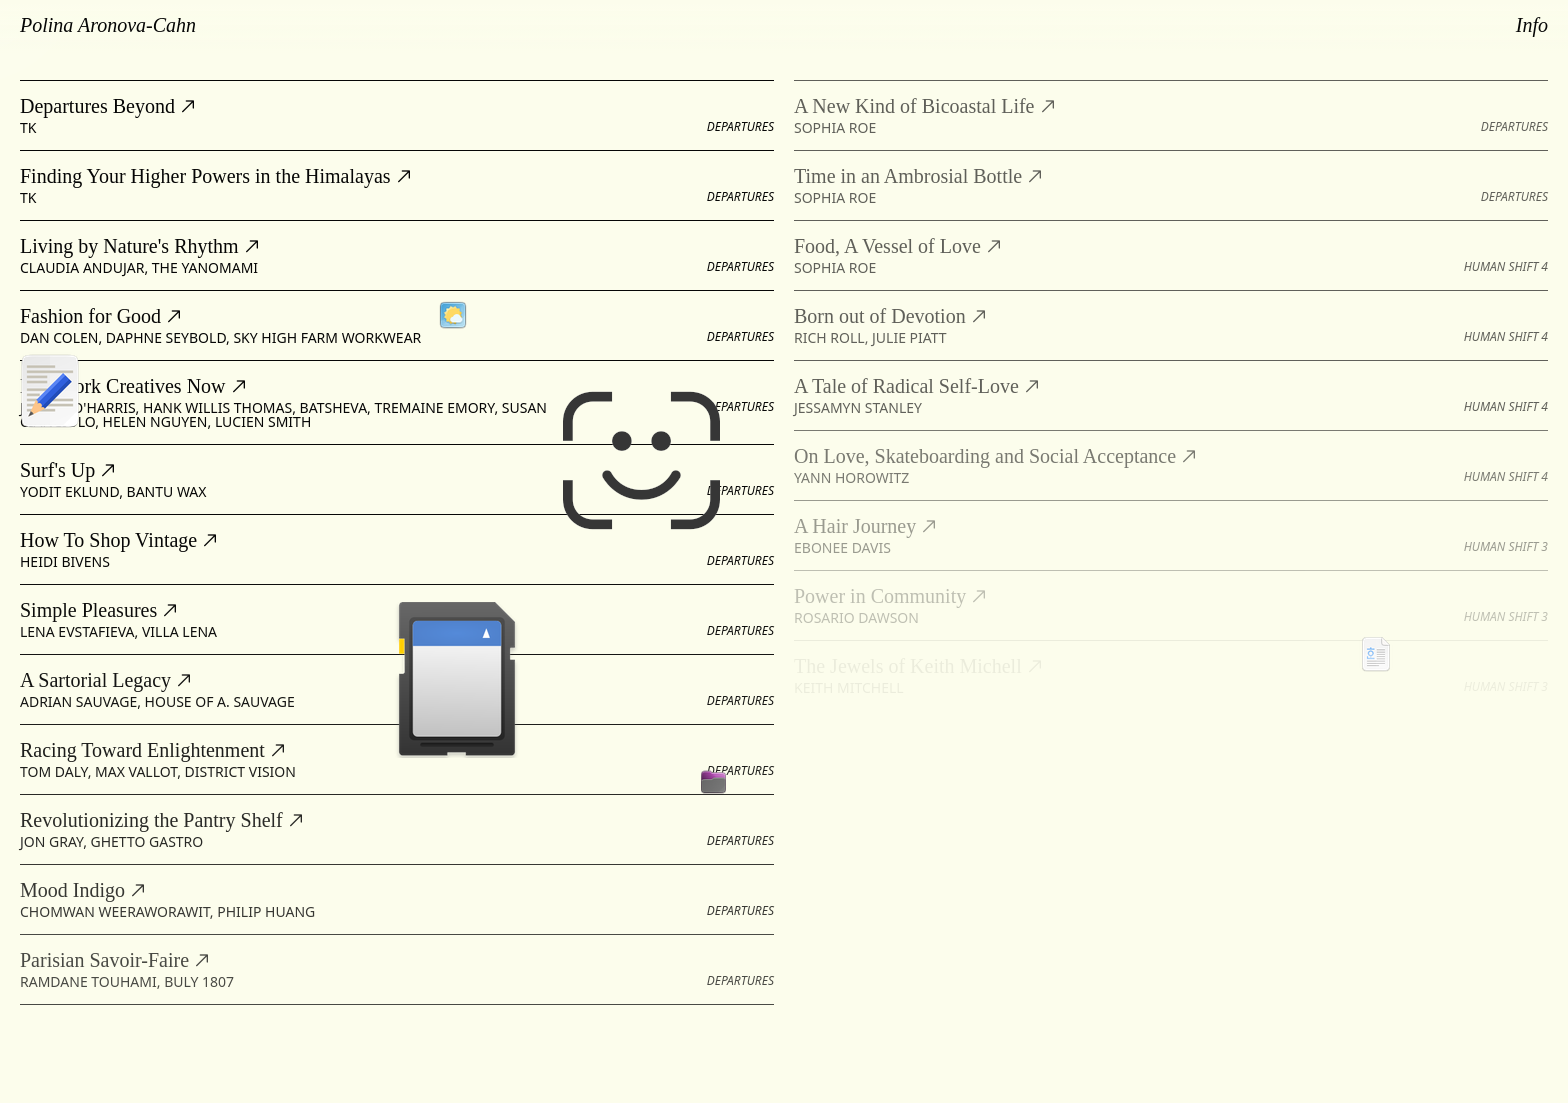  Describe the element at coordinates (713, 781) in the screenshot. I see `open folder containing files` at that location.